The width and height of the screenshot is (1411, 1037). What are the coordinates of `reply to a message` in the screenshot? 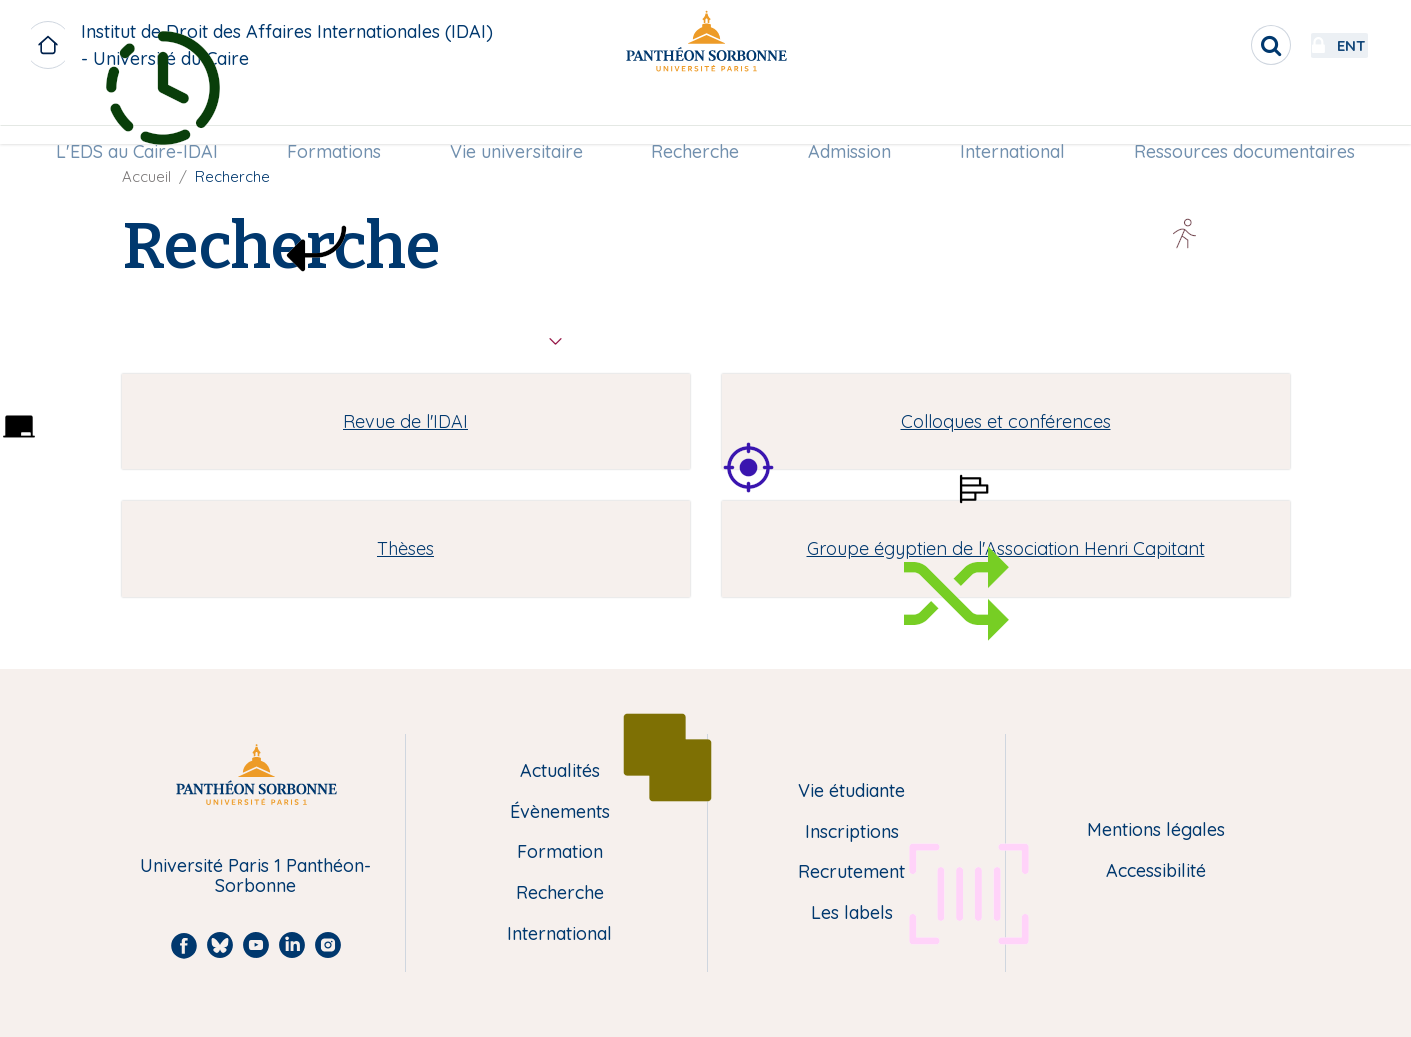 It's located at (316, 248).